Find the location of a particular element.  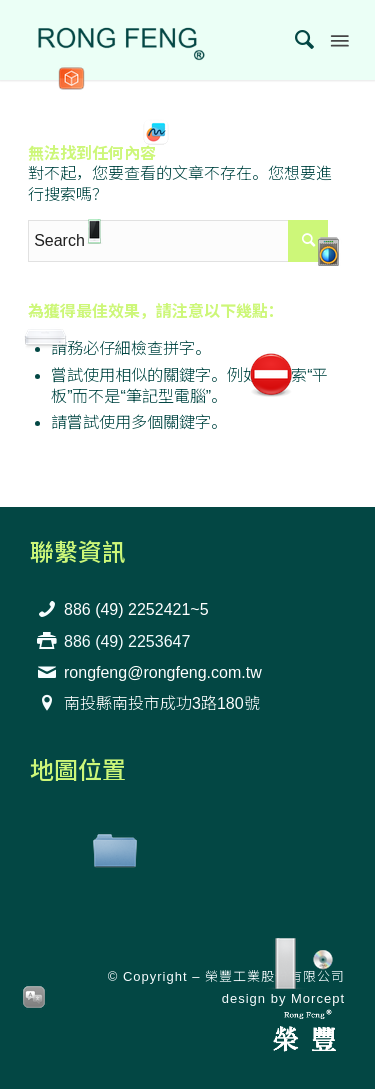

DVD+R disc media type indicator is located at coordinates (323, 960).